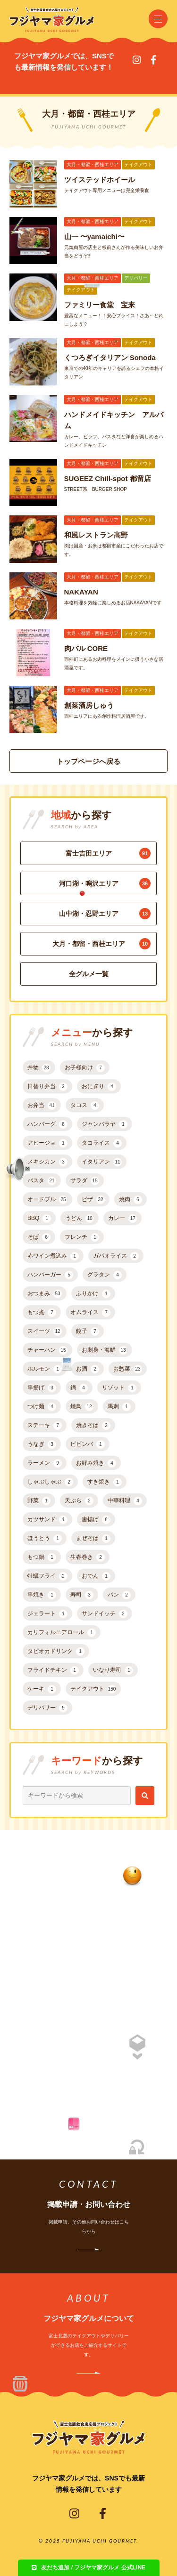 The width and height of the screenshot is (177, 2576). I want to click on a debian software package file, so click(74, 2124).